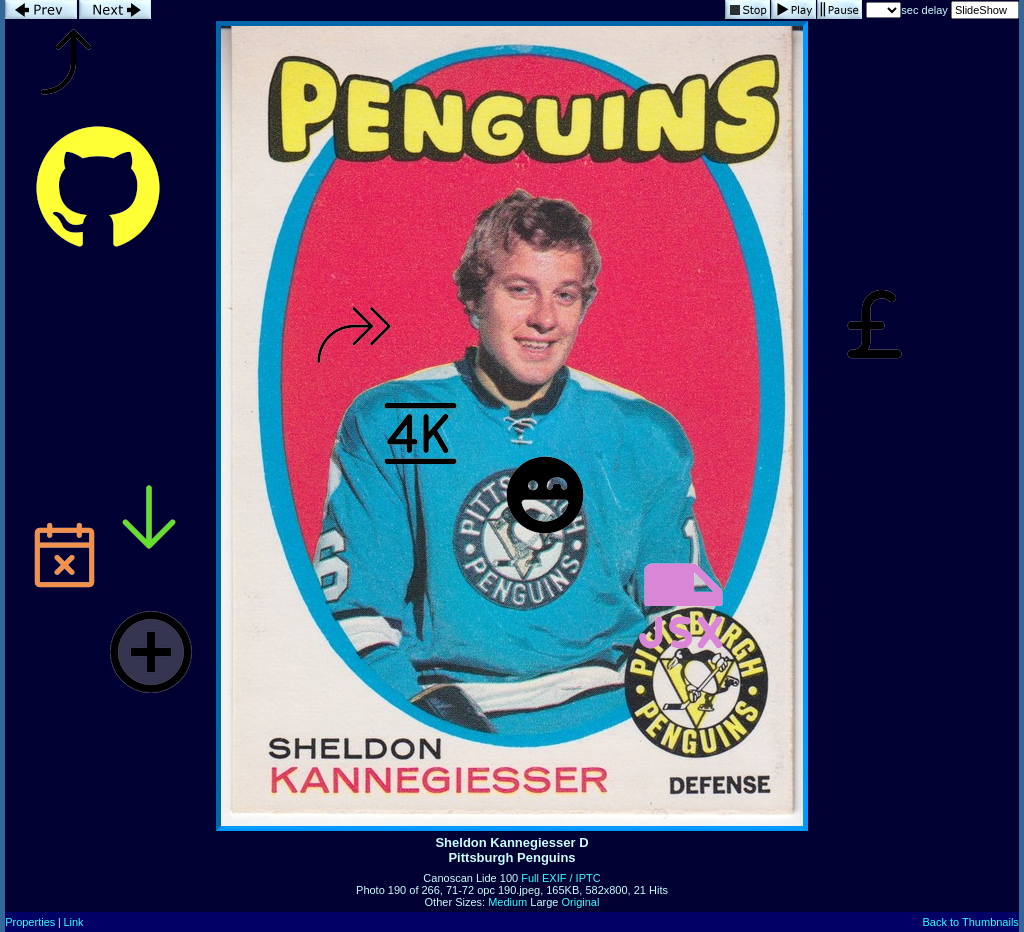 This screenshot has width=1024, height=932. Describe the element at coordinates (420, 433) in the screenshot. I see `indicates 4K video resolution quality` at that location.